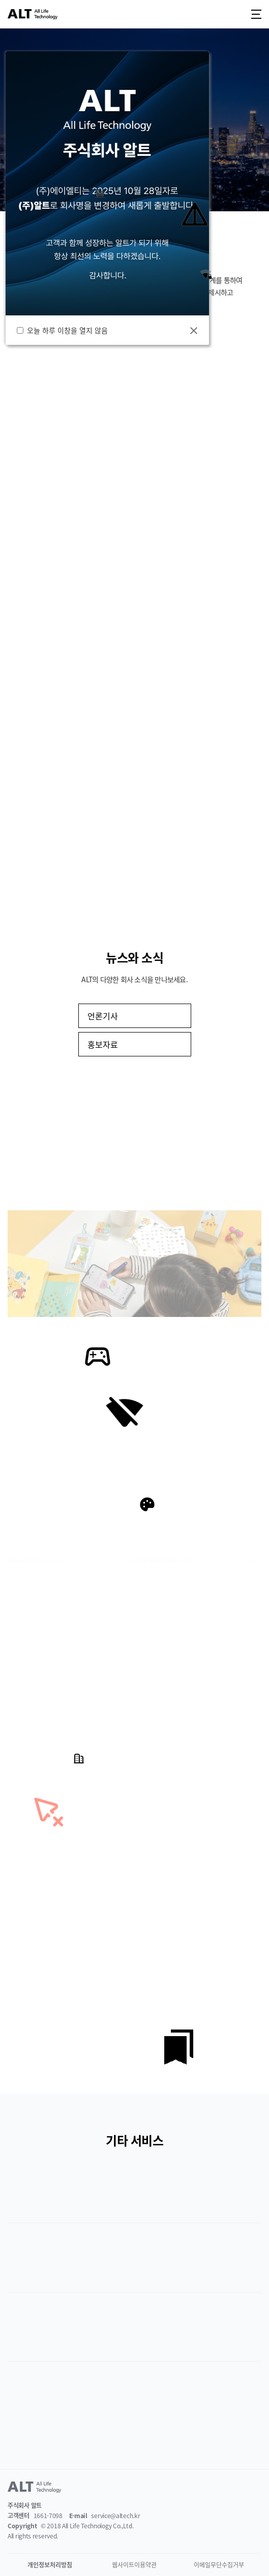 The image size is (269, 2576). I want to click on access gaming or esports features, so click(98, 1357).